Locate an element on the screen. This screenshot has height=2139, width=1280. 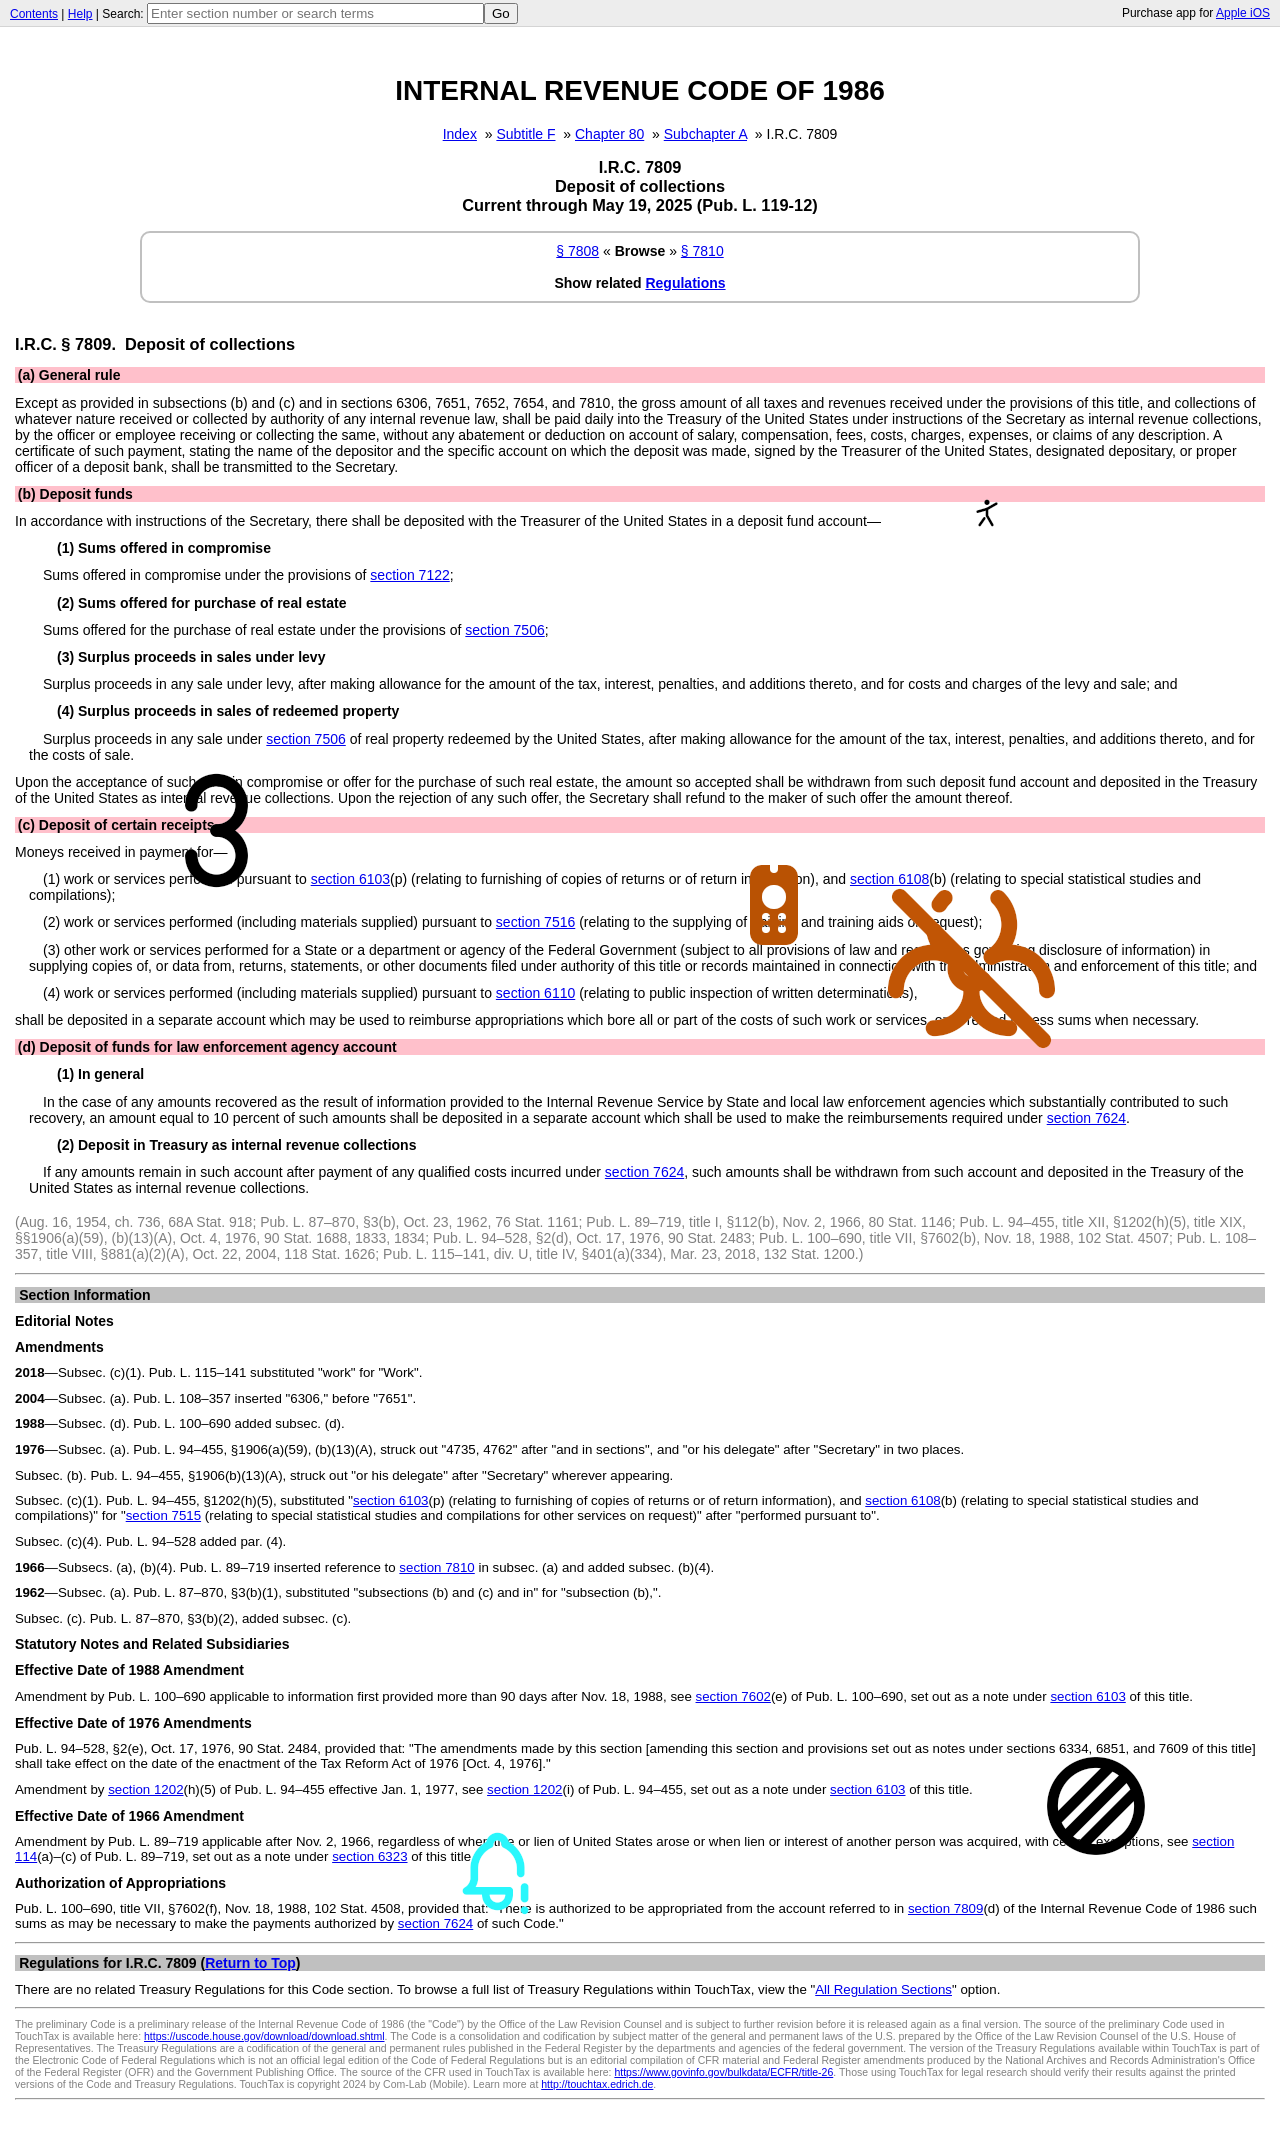
control a connected device remotely is located at coordinates (774, 905).